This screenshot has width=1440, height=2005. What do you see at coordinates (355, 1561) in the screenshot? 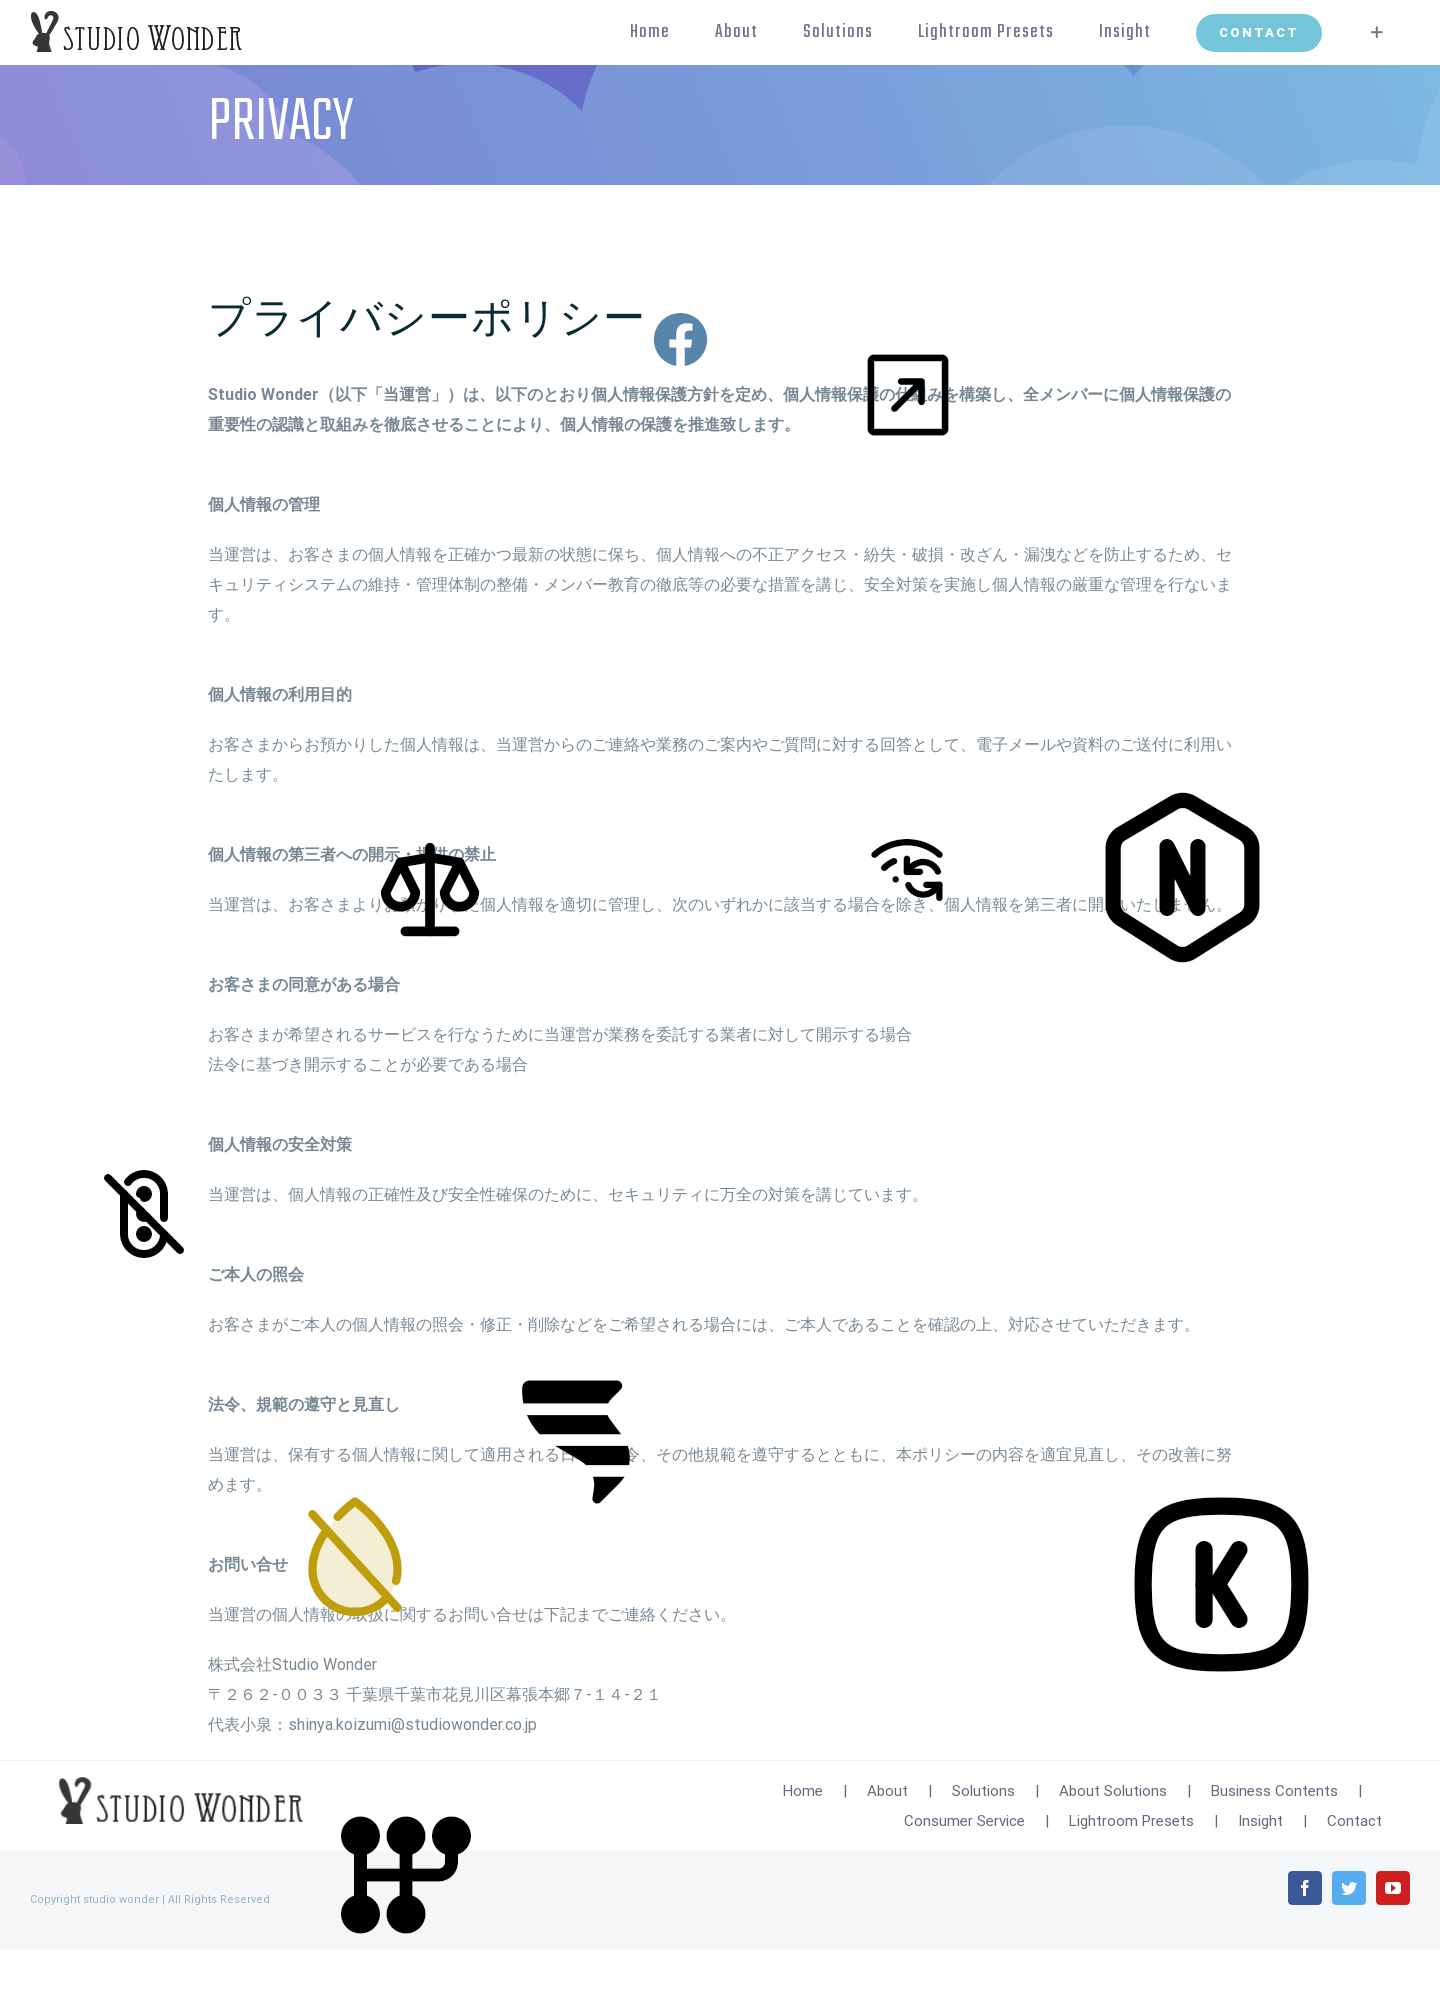
I see `disable water or liquid detection` at bounding box center [355, 1561].